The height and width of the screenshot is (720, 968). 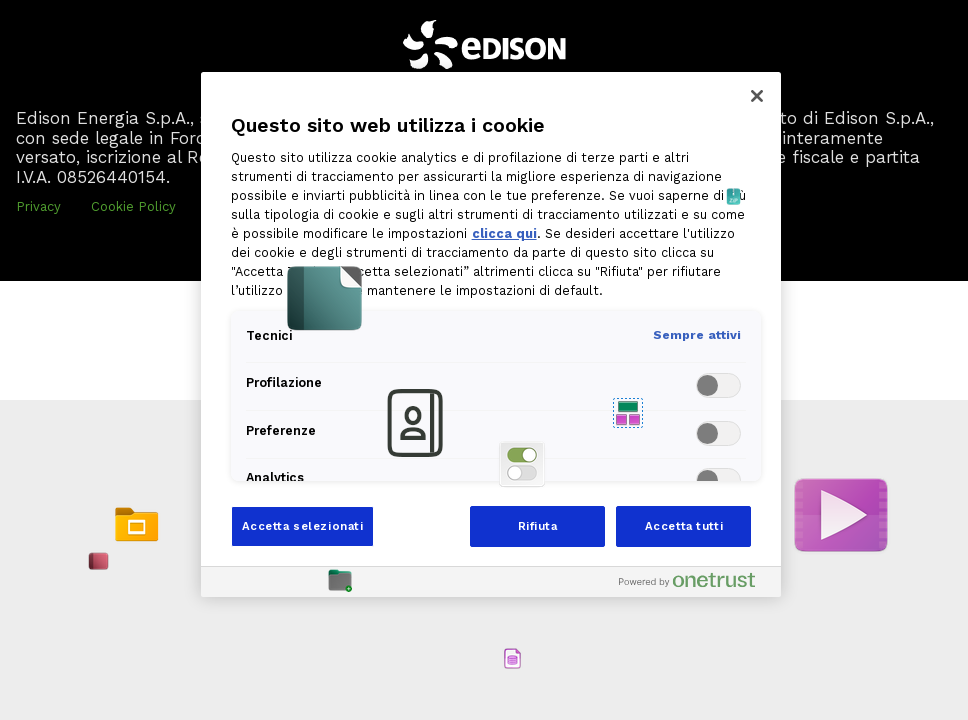 What do you see at coordinates (340, 580) in the screenshot?
I see `create a new folder` at bounding box center [340, 580].